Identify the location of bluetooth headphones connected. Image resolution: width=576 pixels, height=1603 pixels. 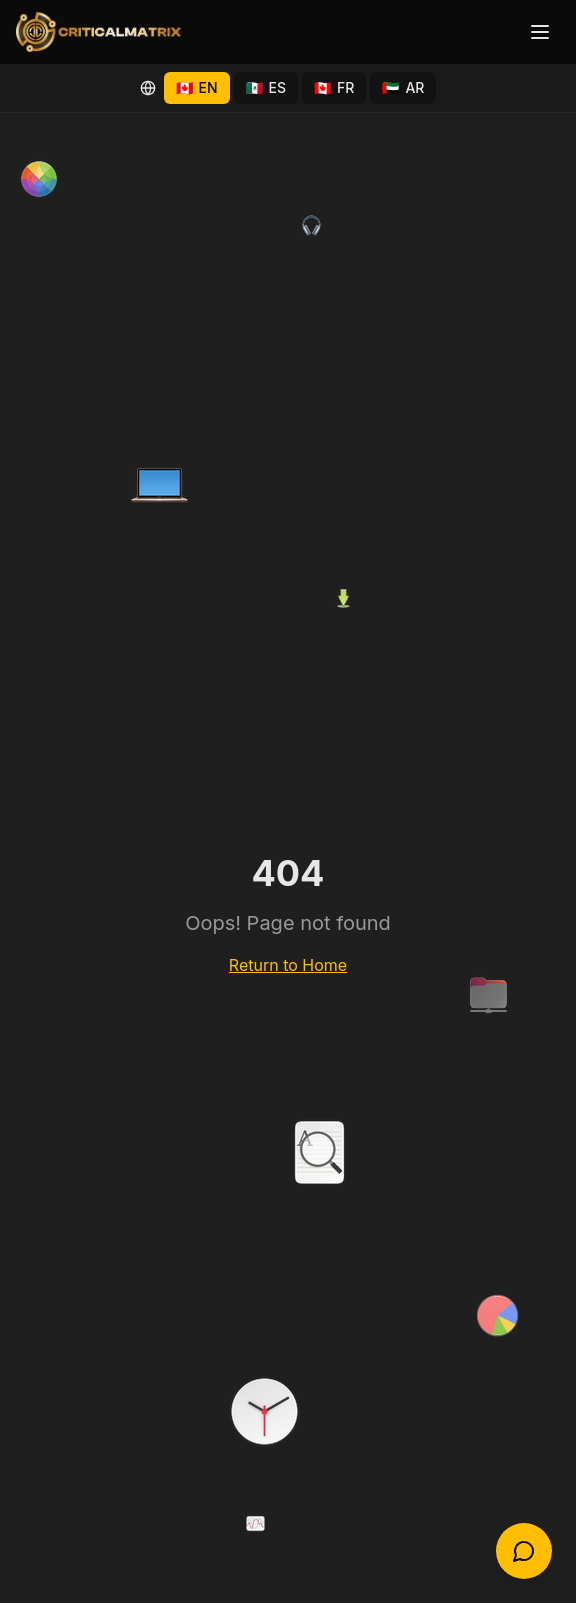
(311, 225).